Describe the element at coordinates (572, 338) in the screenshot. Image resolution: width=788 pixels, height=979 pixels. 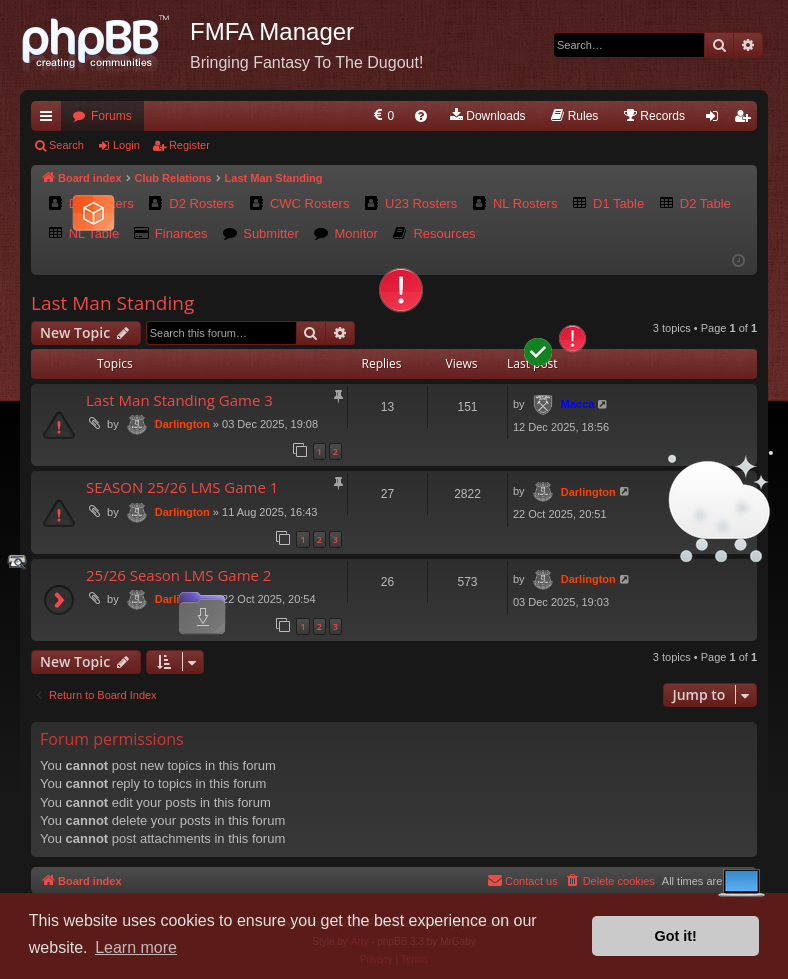
I see `indicates a warning or important alert` at that location.